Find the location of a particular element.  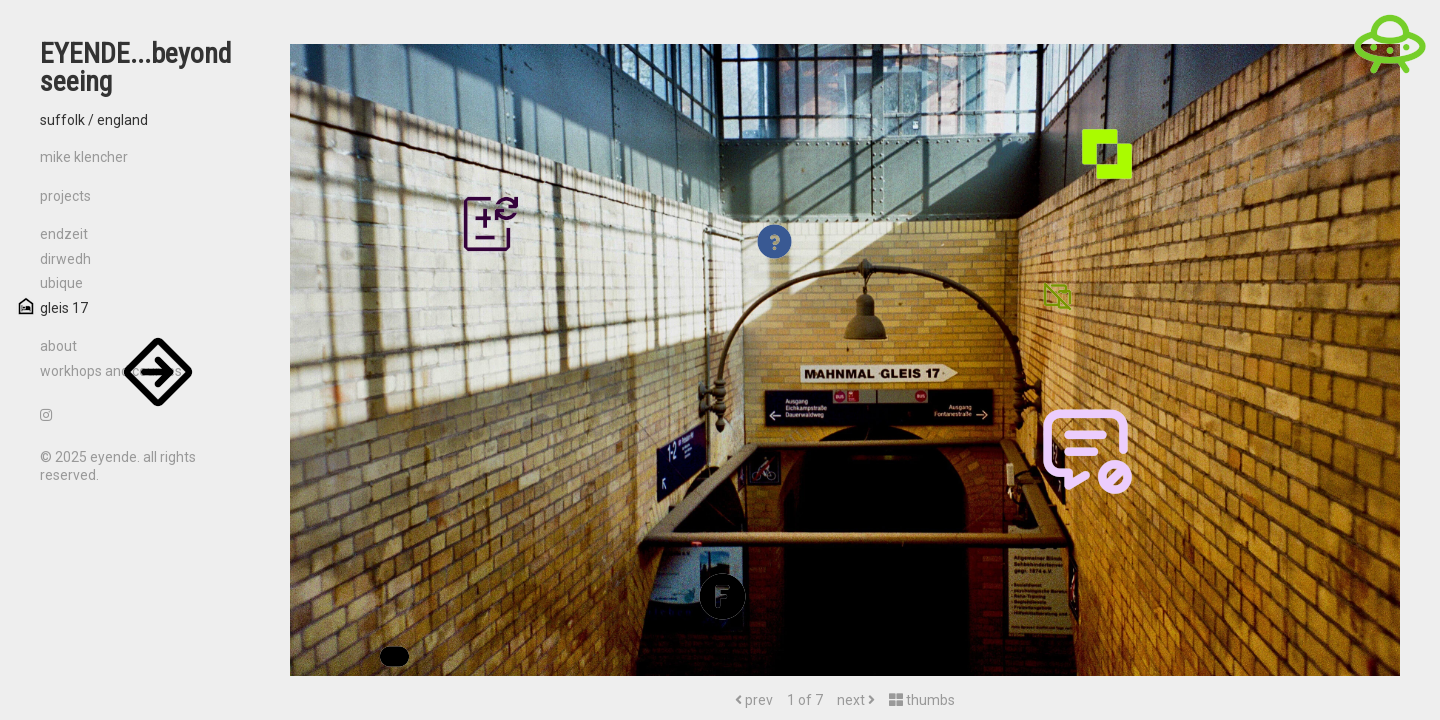

exclude overlapping areas in a selection is located at coordinates (1107, 154).